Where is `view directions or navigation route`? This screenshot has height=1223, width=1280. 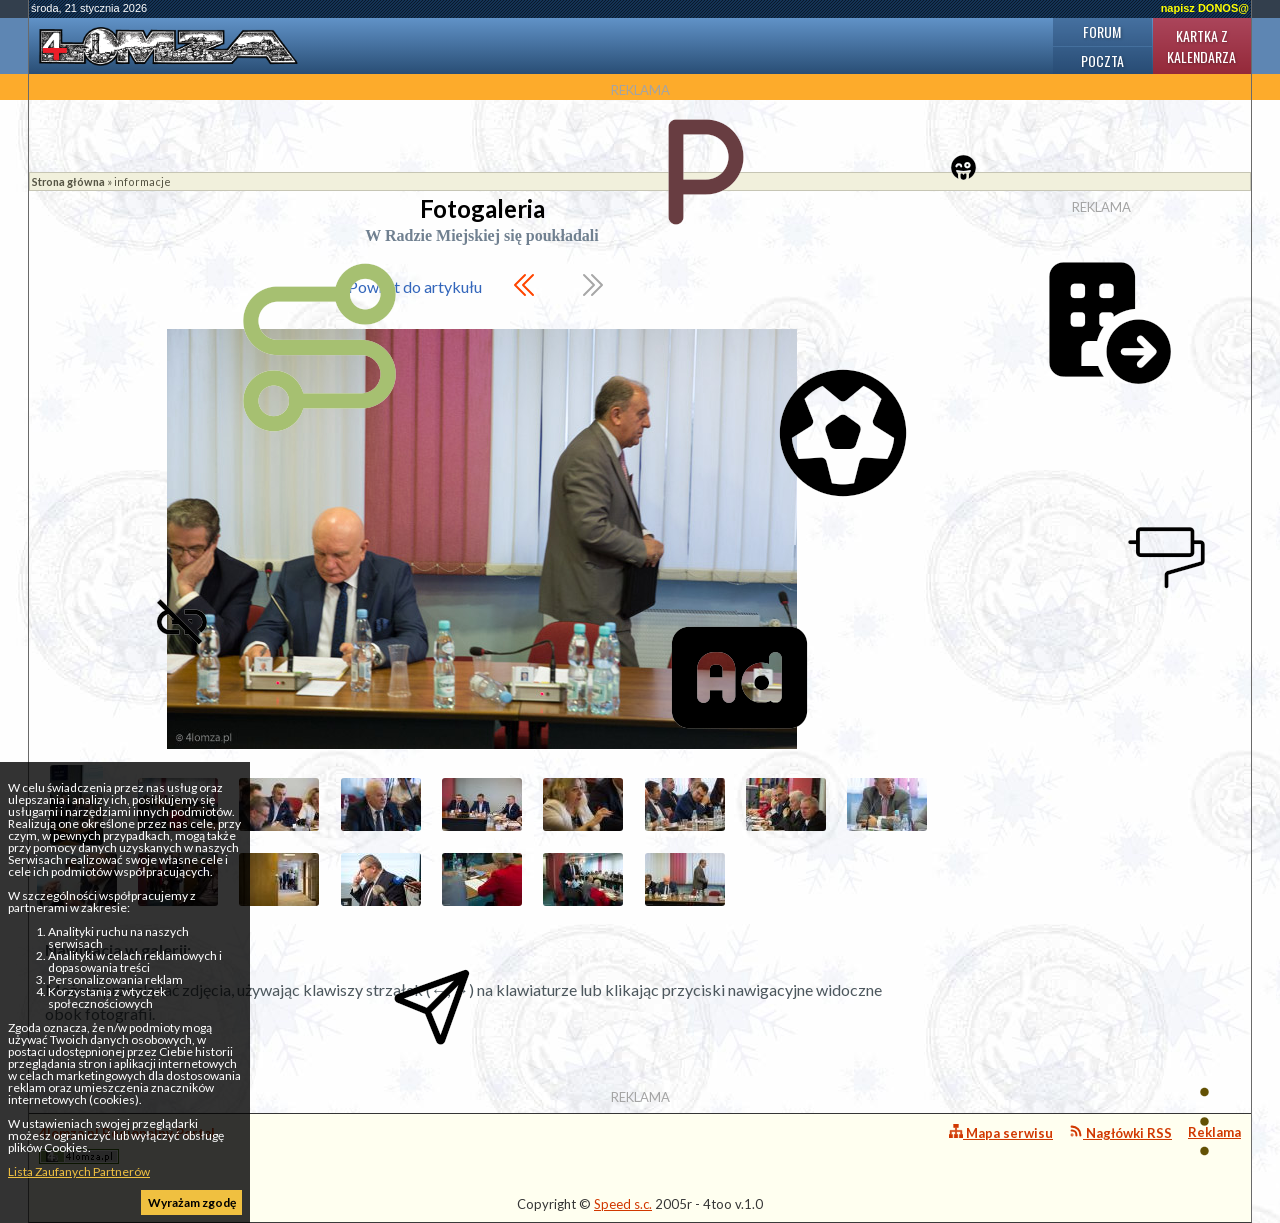
view directions or navigation route is located at coordinates (319, 347).